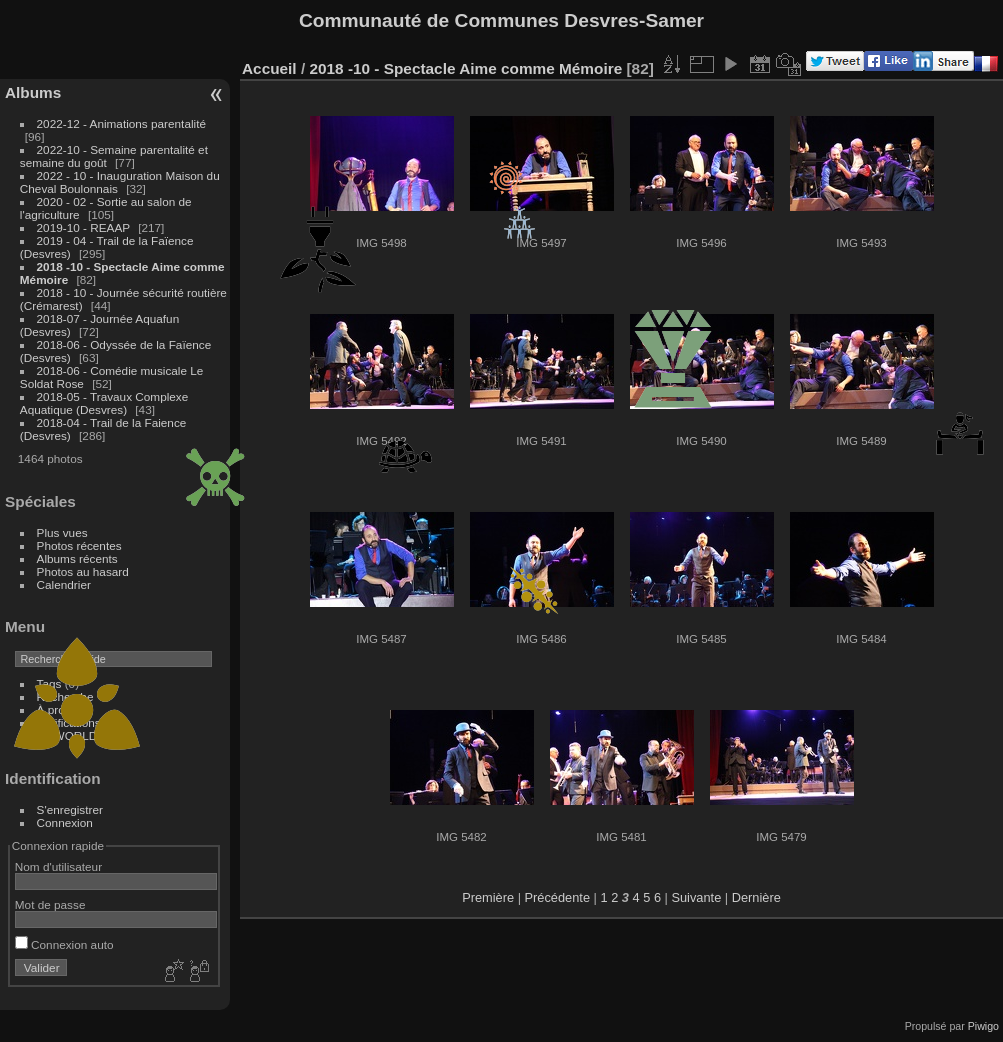 This screenshot has width=1003, height=1042. Describe the element at coordinates (519, 222) in the screenshot. I see `view team hierarchy or organization structure` at that location.